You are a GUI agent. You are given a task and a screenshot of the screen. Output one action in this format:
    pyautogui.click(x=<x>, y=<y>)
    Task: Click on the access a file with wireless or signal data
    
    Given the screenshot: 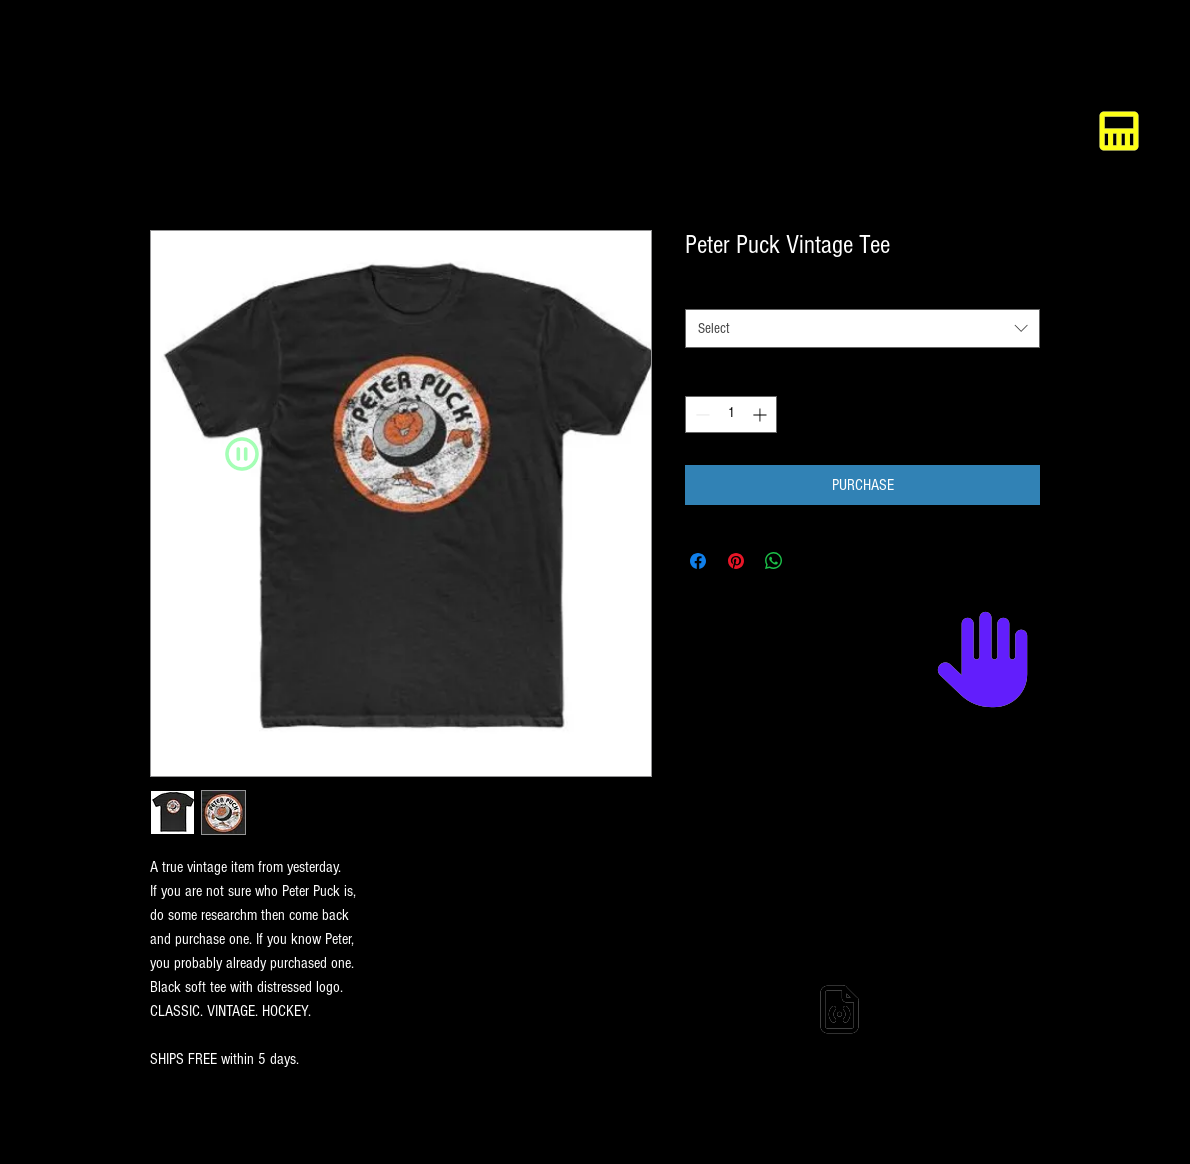 What is the action you would take?
    pyautogui.click(x=839, y=1009)
    